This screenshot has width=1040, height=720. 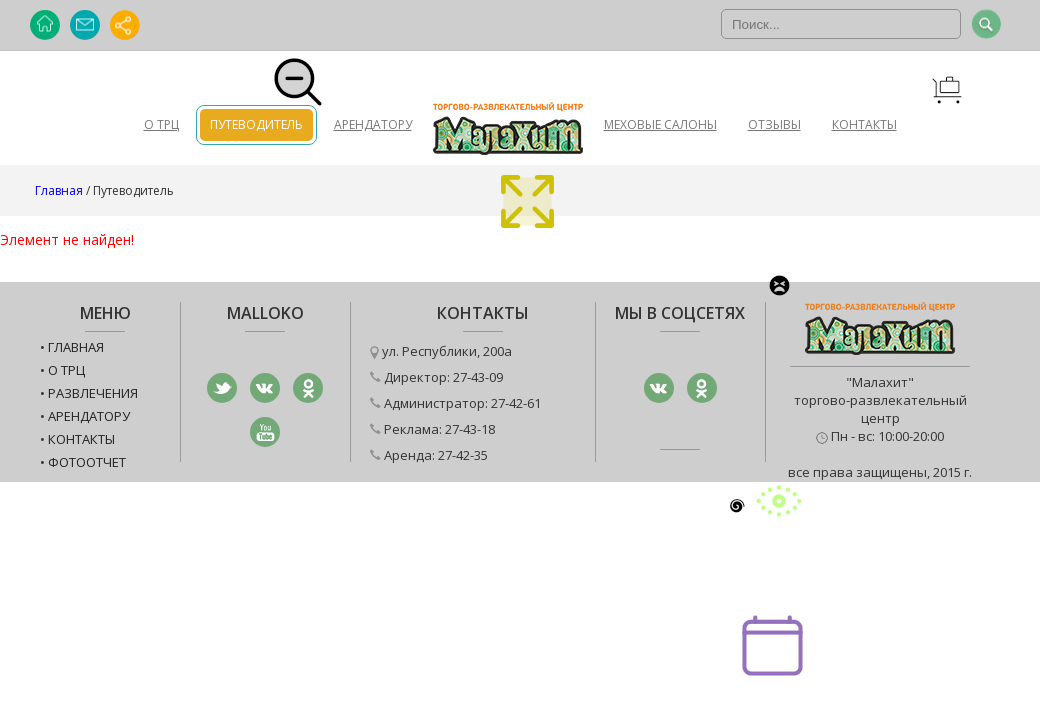 What do you see at coordinates (772, 645) in the screenshot?
I see `view empty calendar or schedule` at bounding box center [772, 645].